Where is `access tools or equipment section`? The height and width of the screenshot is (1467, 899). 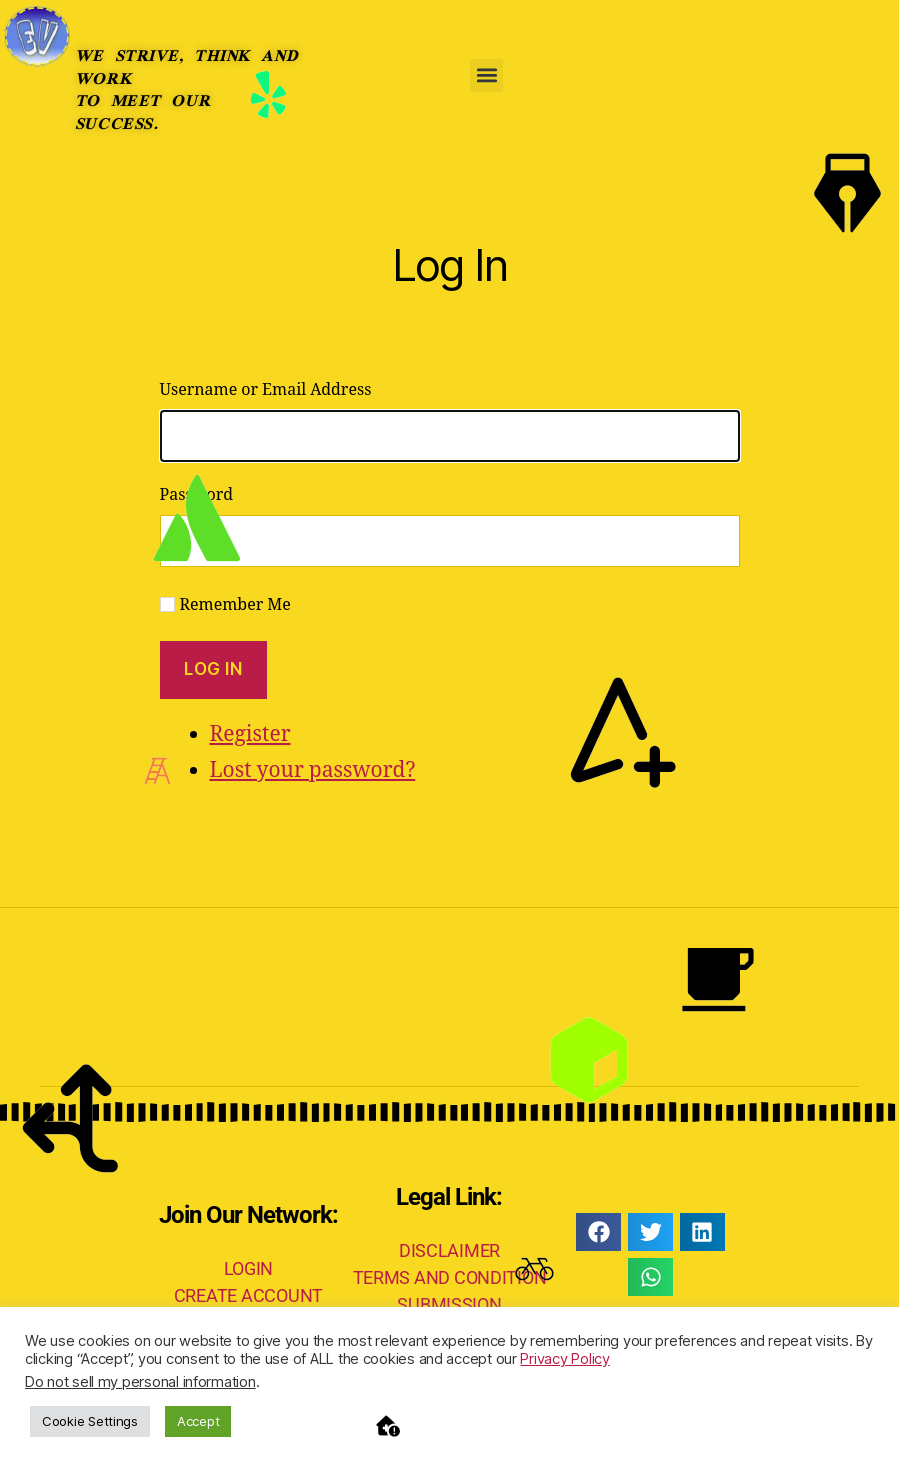 access tools or equipment section is located at coordinates (158, 771).